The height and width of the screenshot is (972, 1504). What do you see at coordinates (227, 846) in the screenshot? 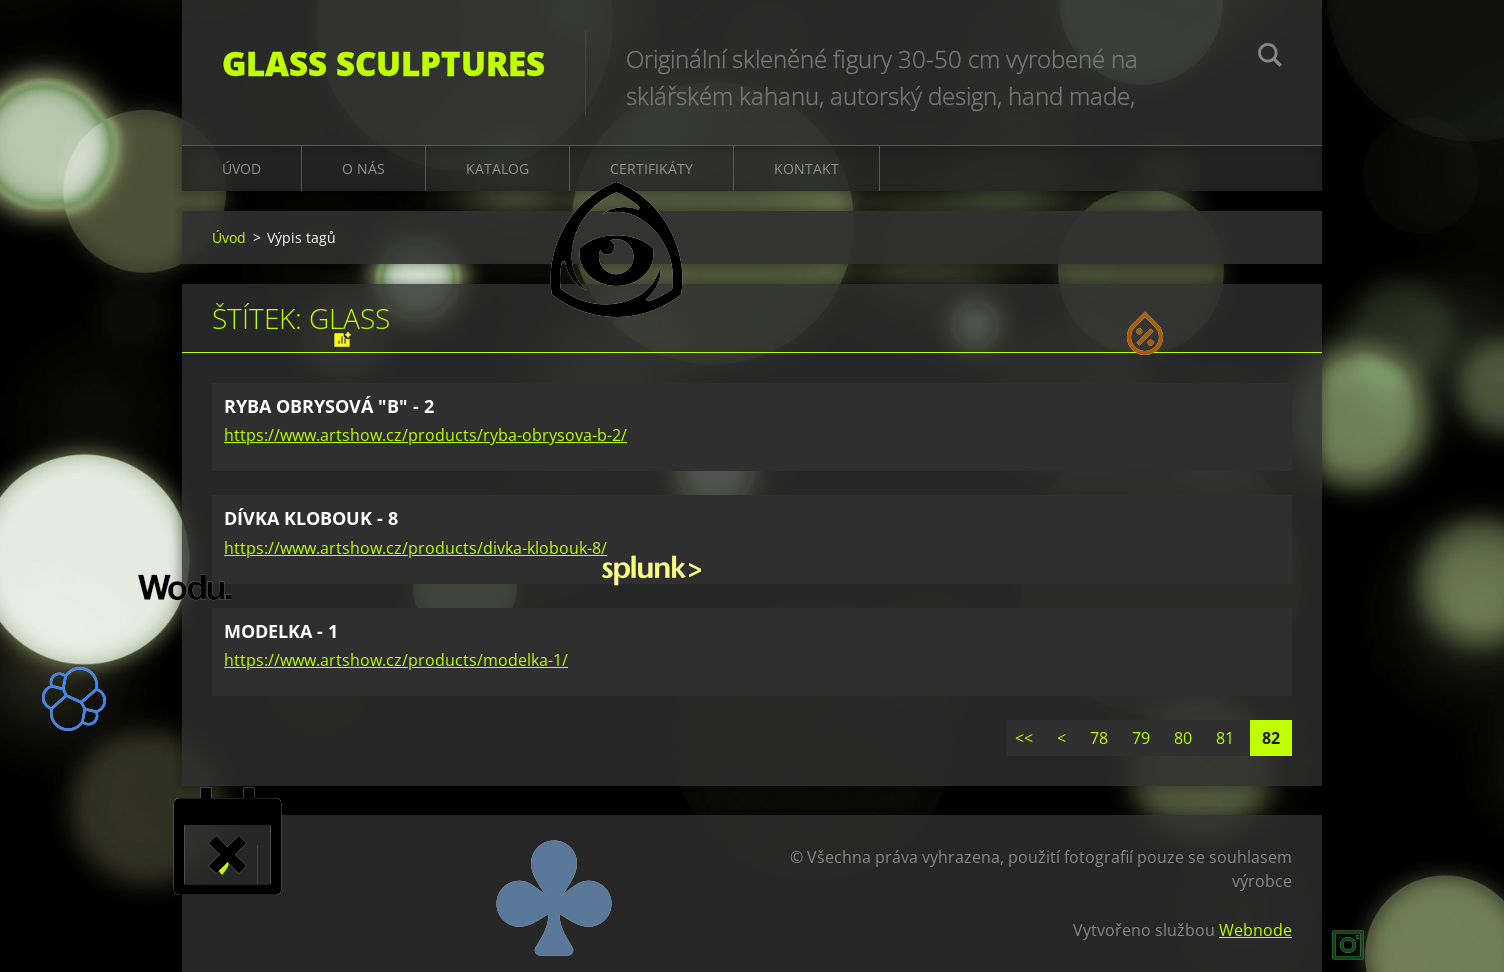
I see `cancel or delete a calendar event` at bounding box center [227, 846].